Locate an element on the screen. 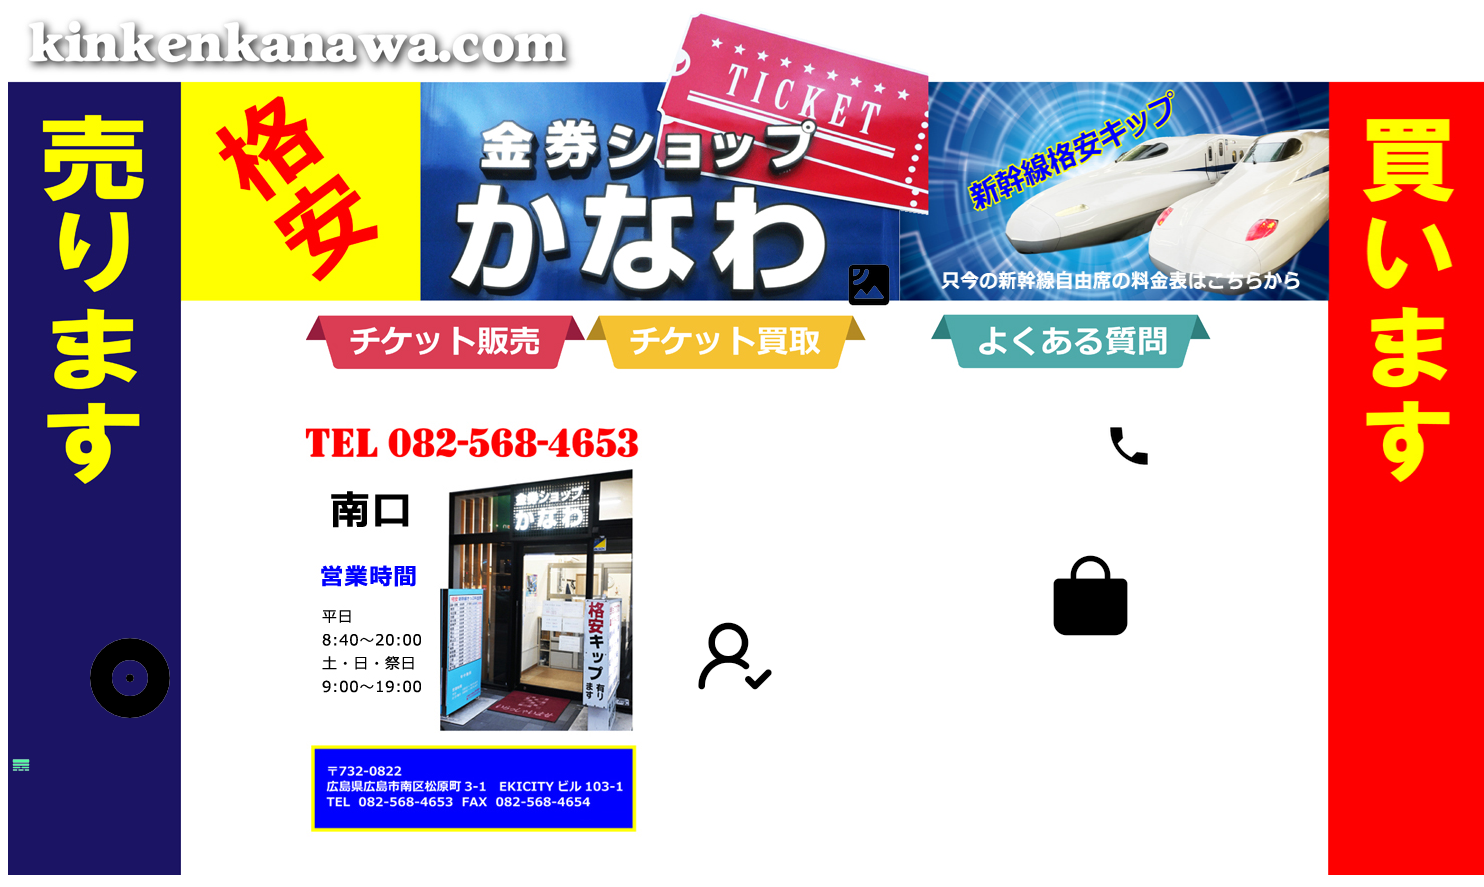 Image resolution: width=1484 pixels, height=887 pixels. make a phone call is located at coordinates (1129, 446).